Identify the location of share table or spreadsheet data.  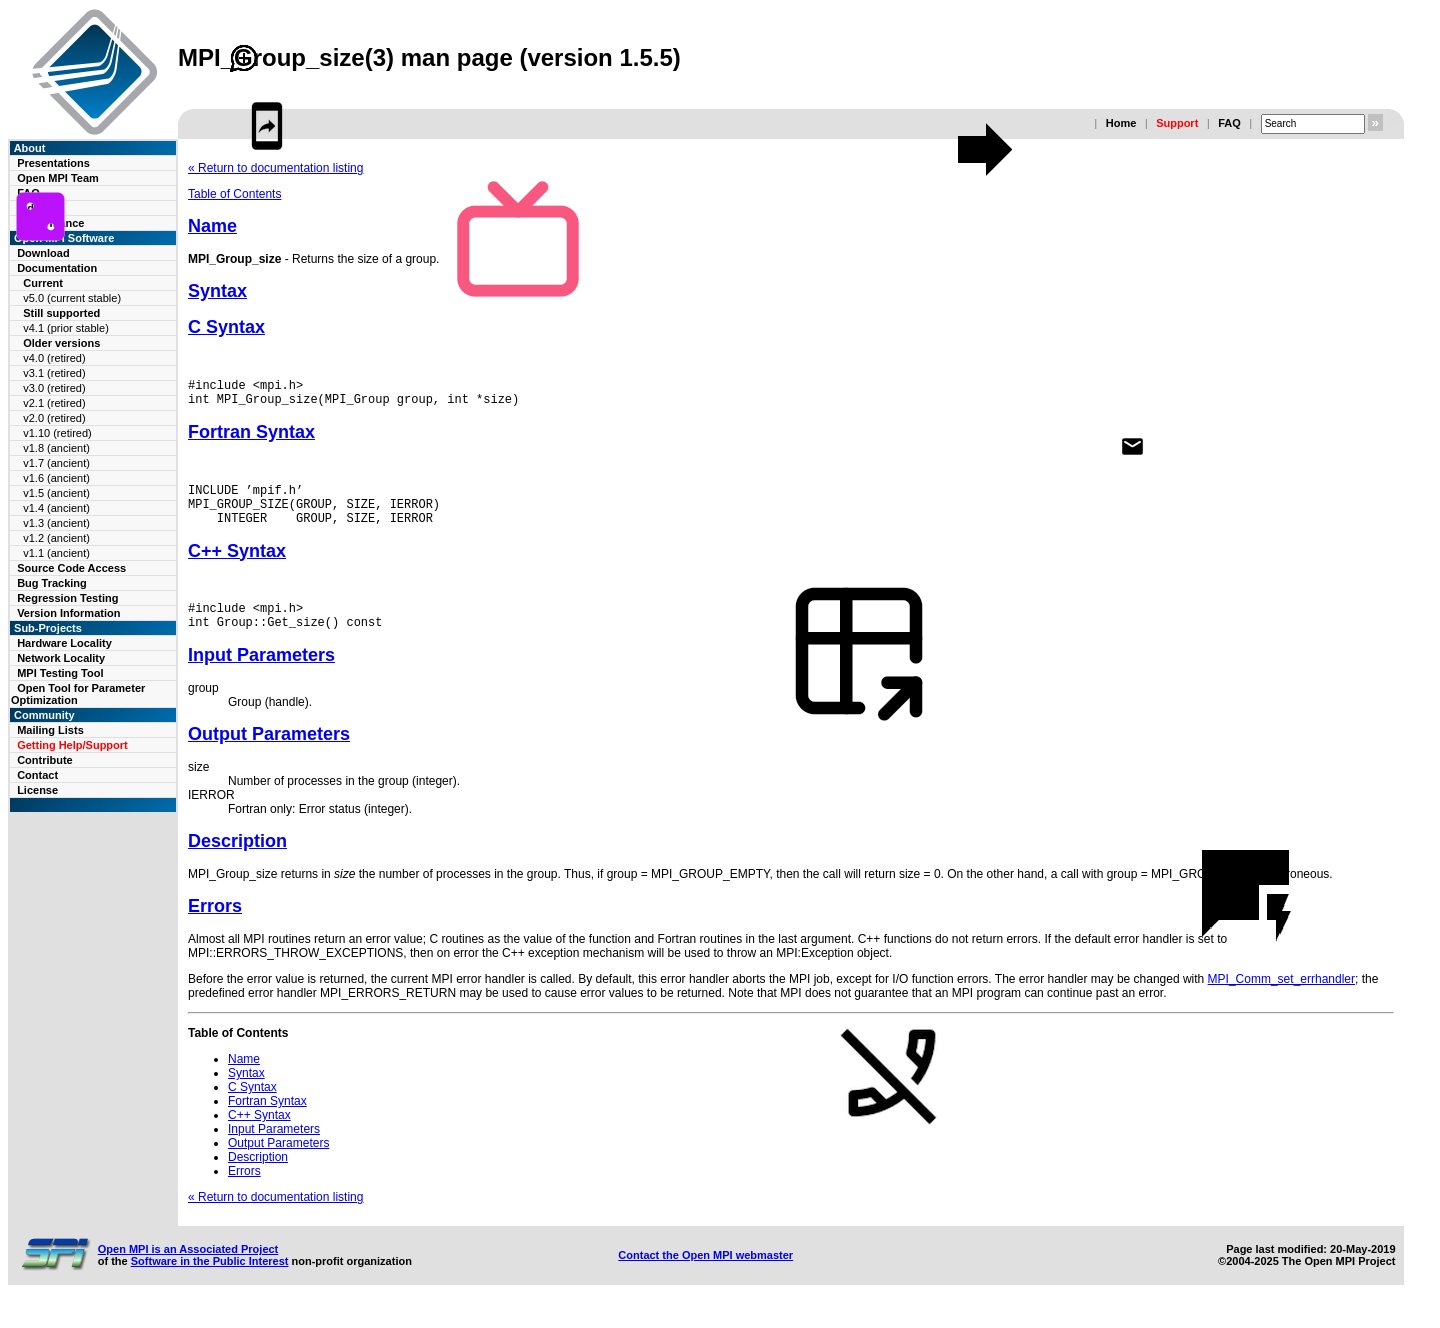
(859, 651).